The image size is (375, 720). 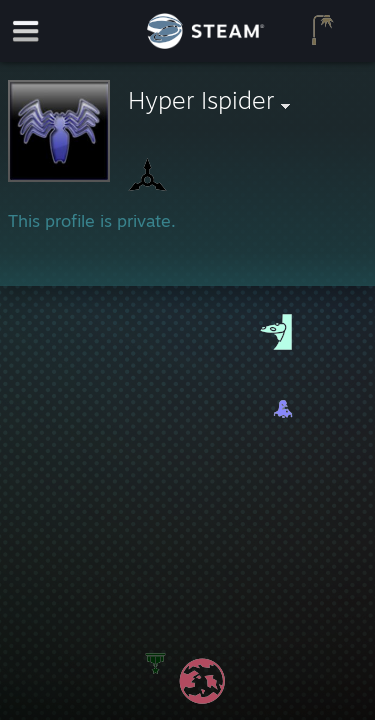 I want to click on slime enemy or creature in a game interface, so click(x=283, y=409).